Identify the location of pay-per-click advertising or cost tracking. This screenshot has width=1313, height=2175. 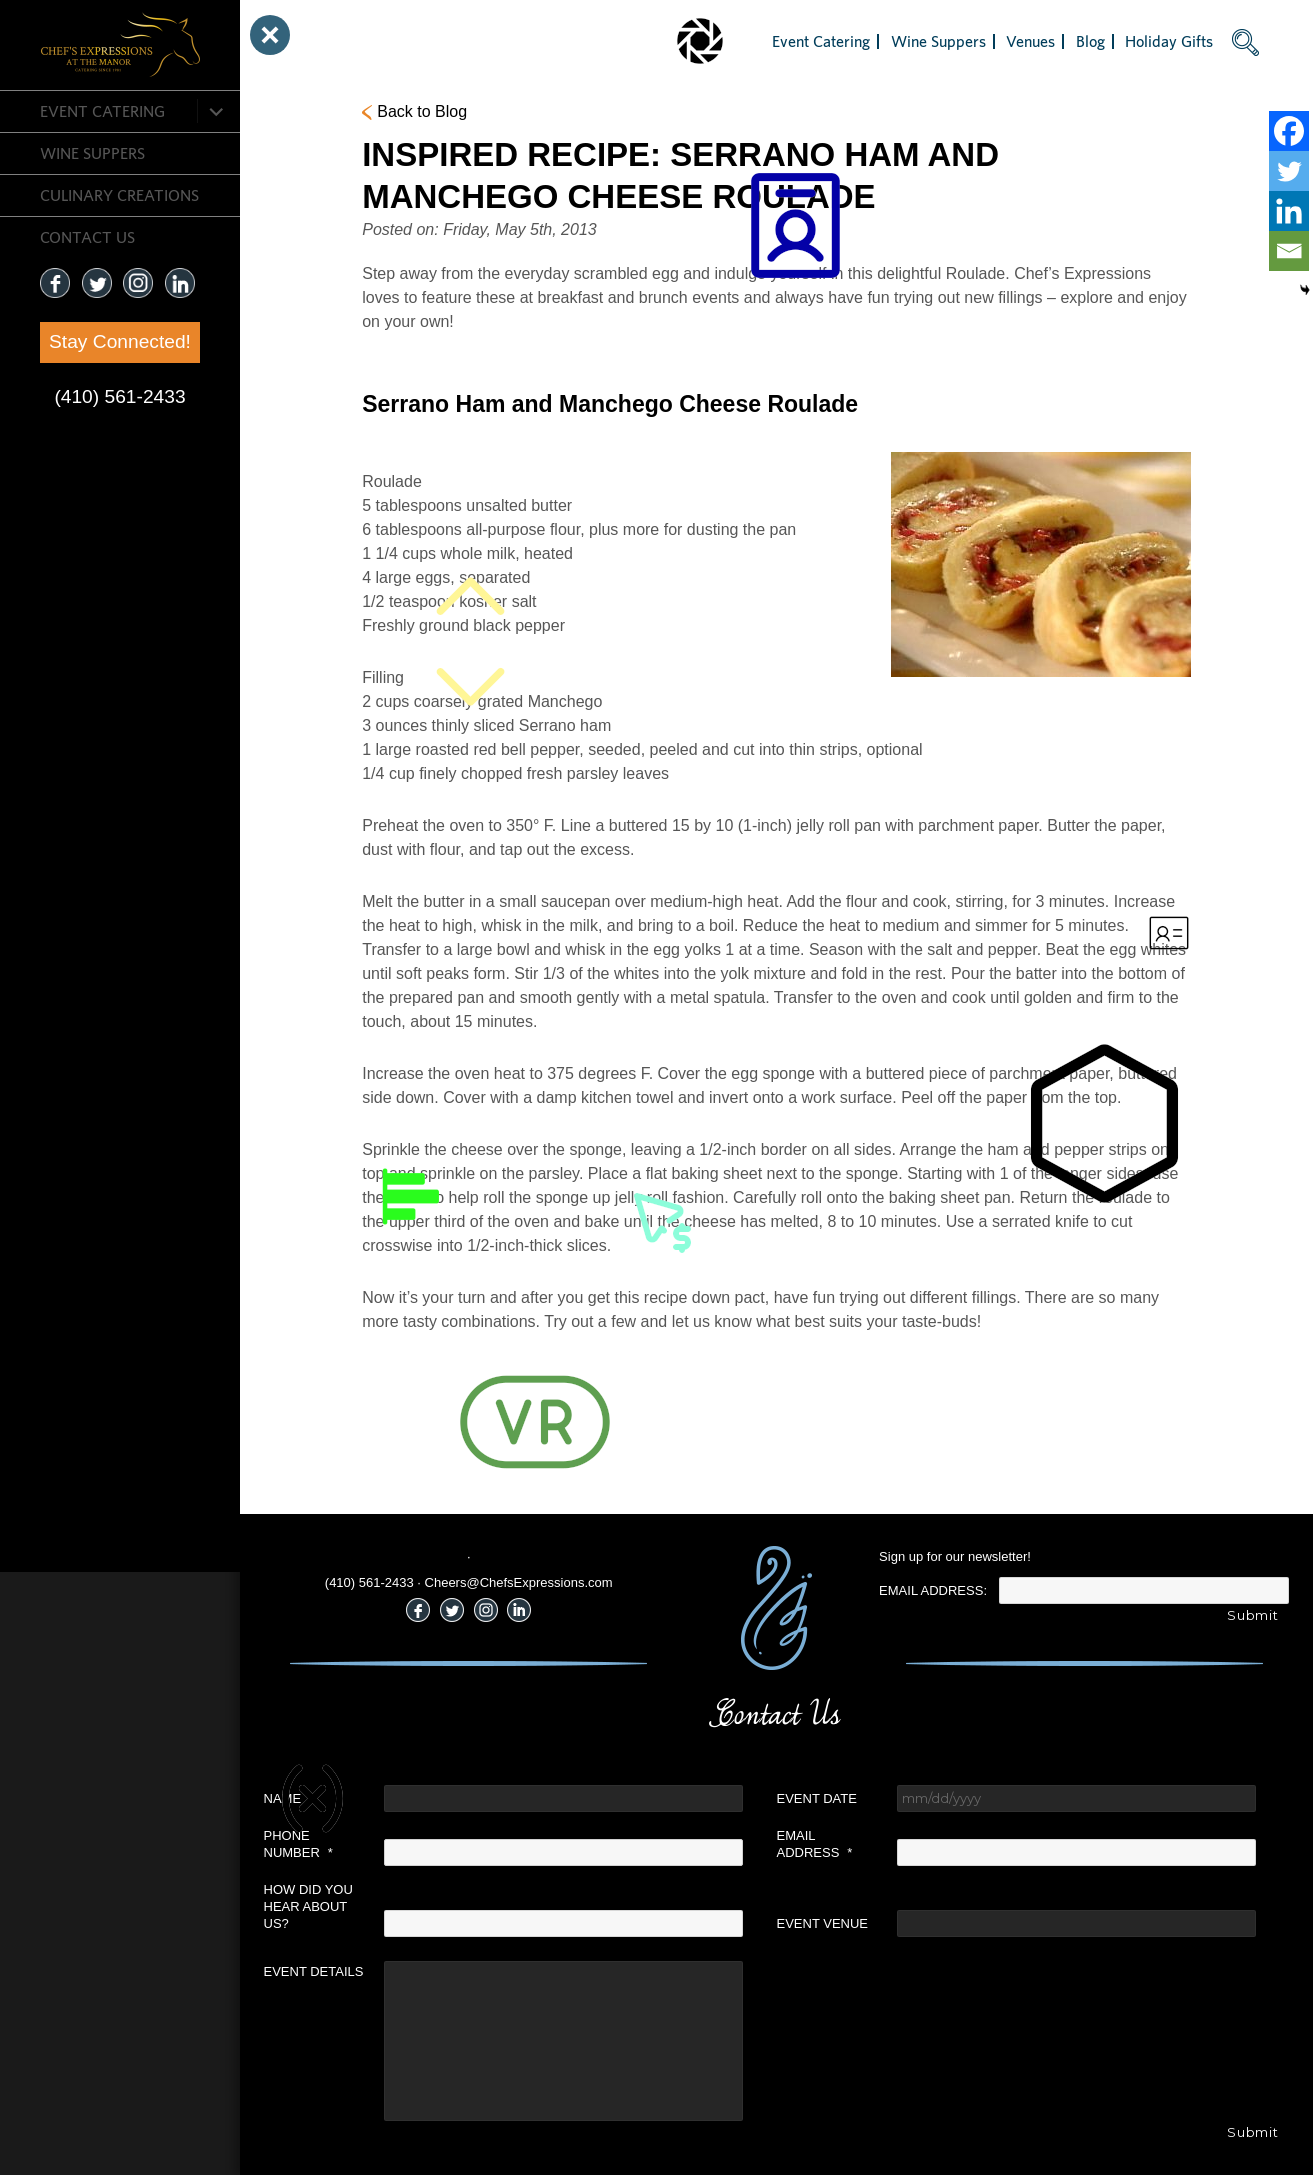
(661, 1220).